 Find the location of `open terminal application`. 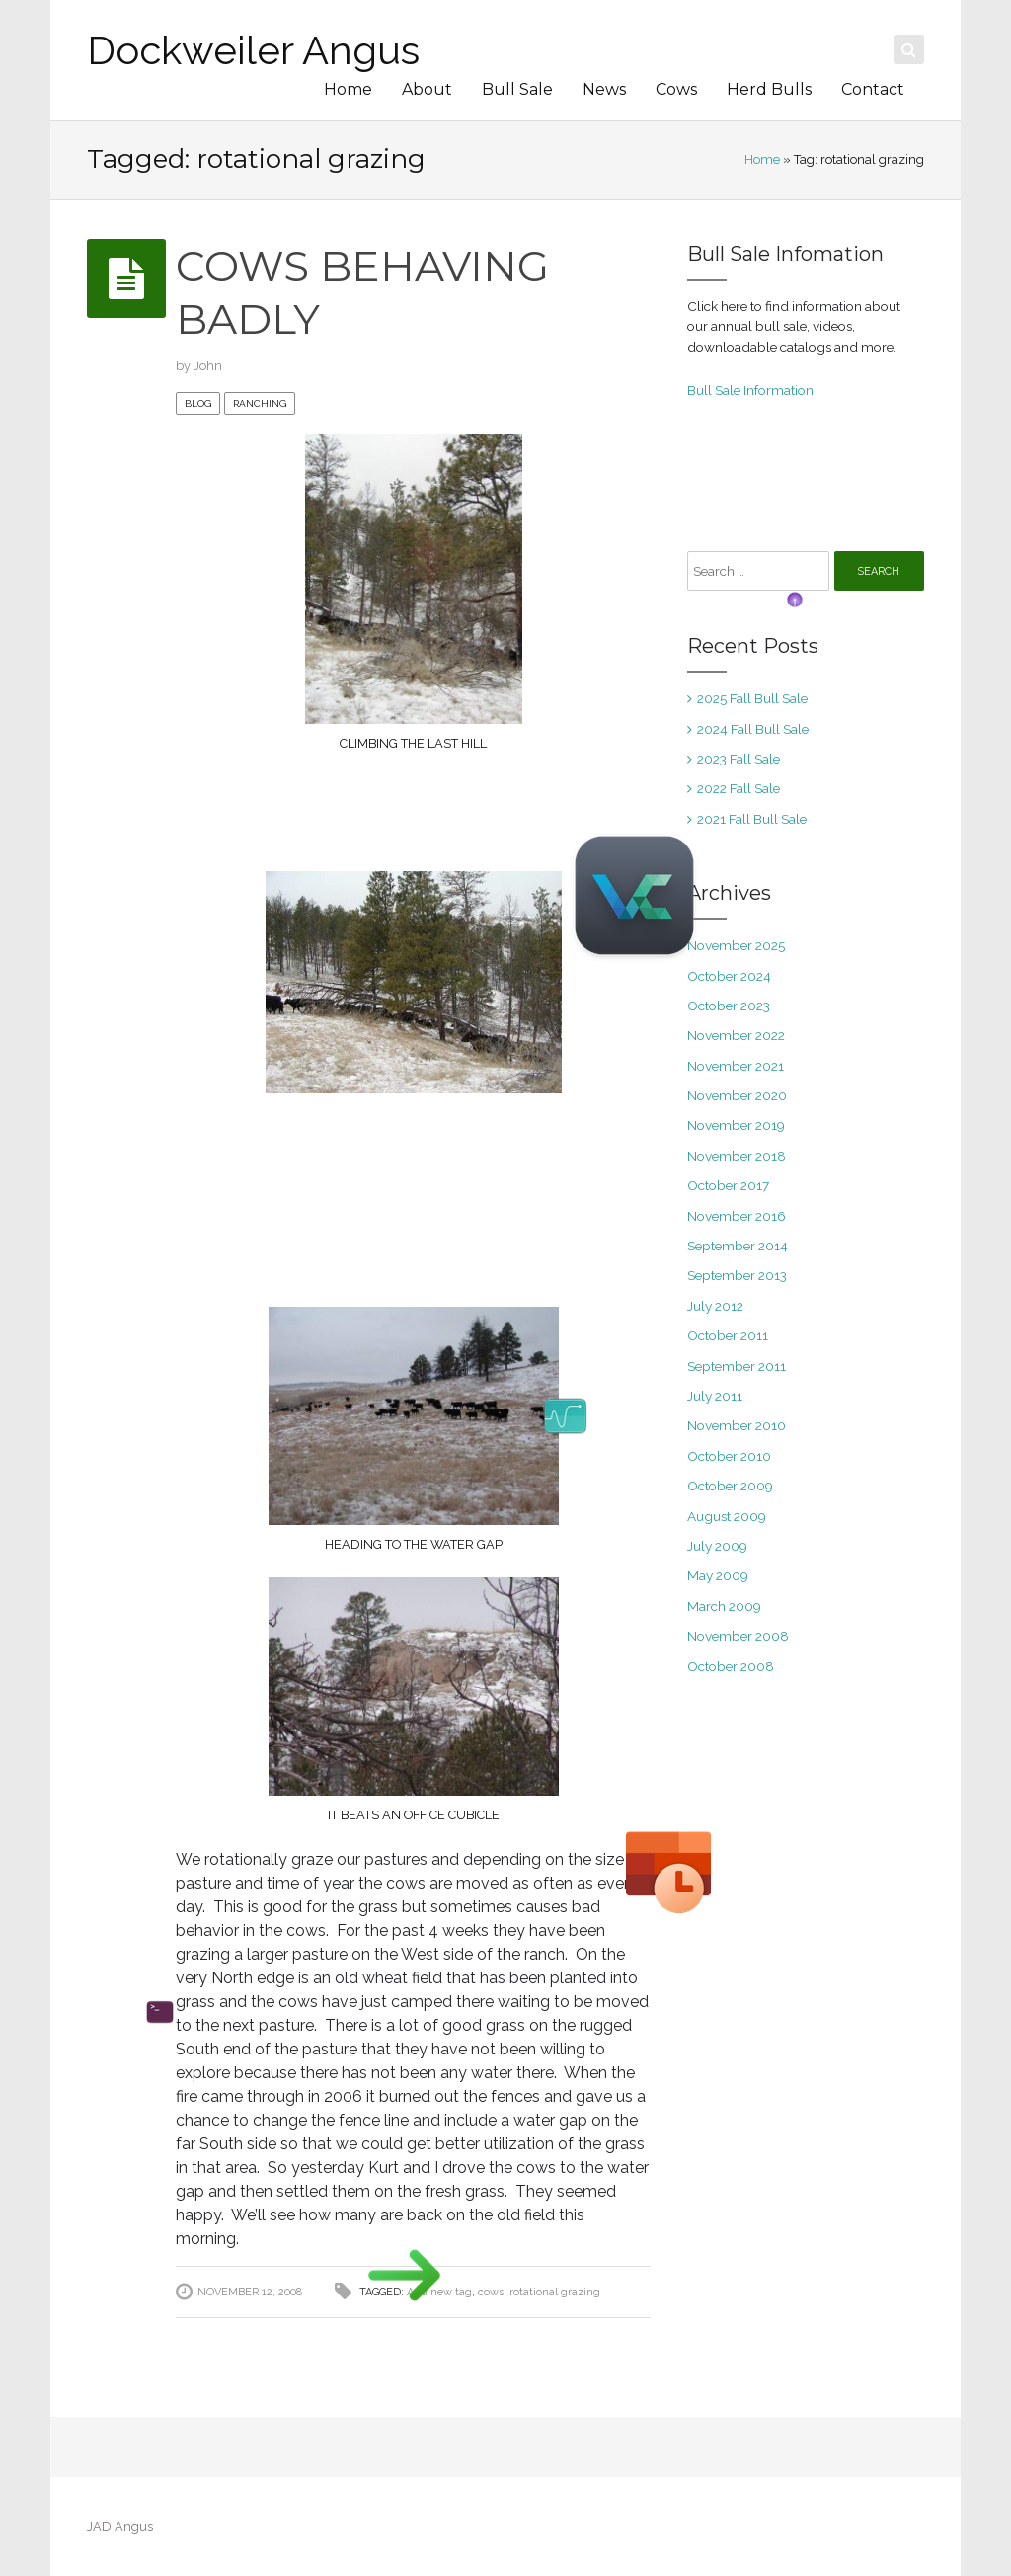

open terminal application is located at coordinates (160, 2012).